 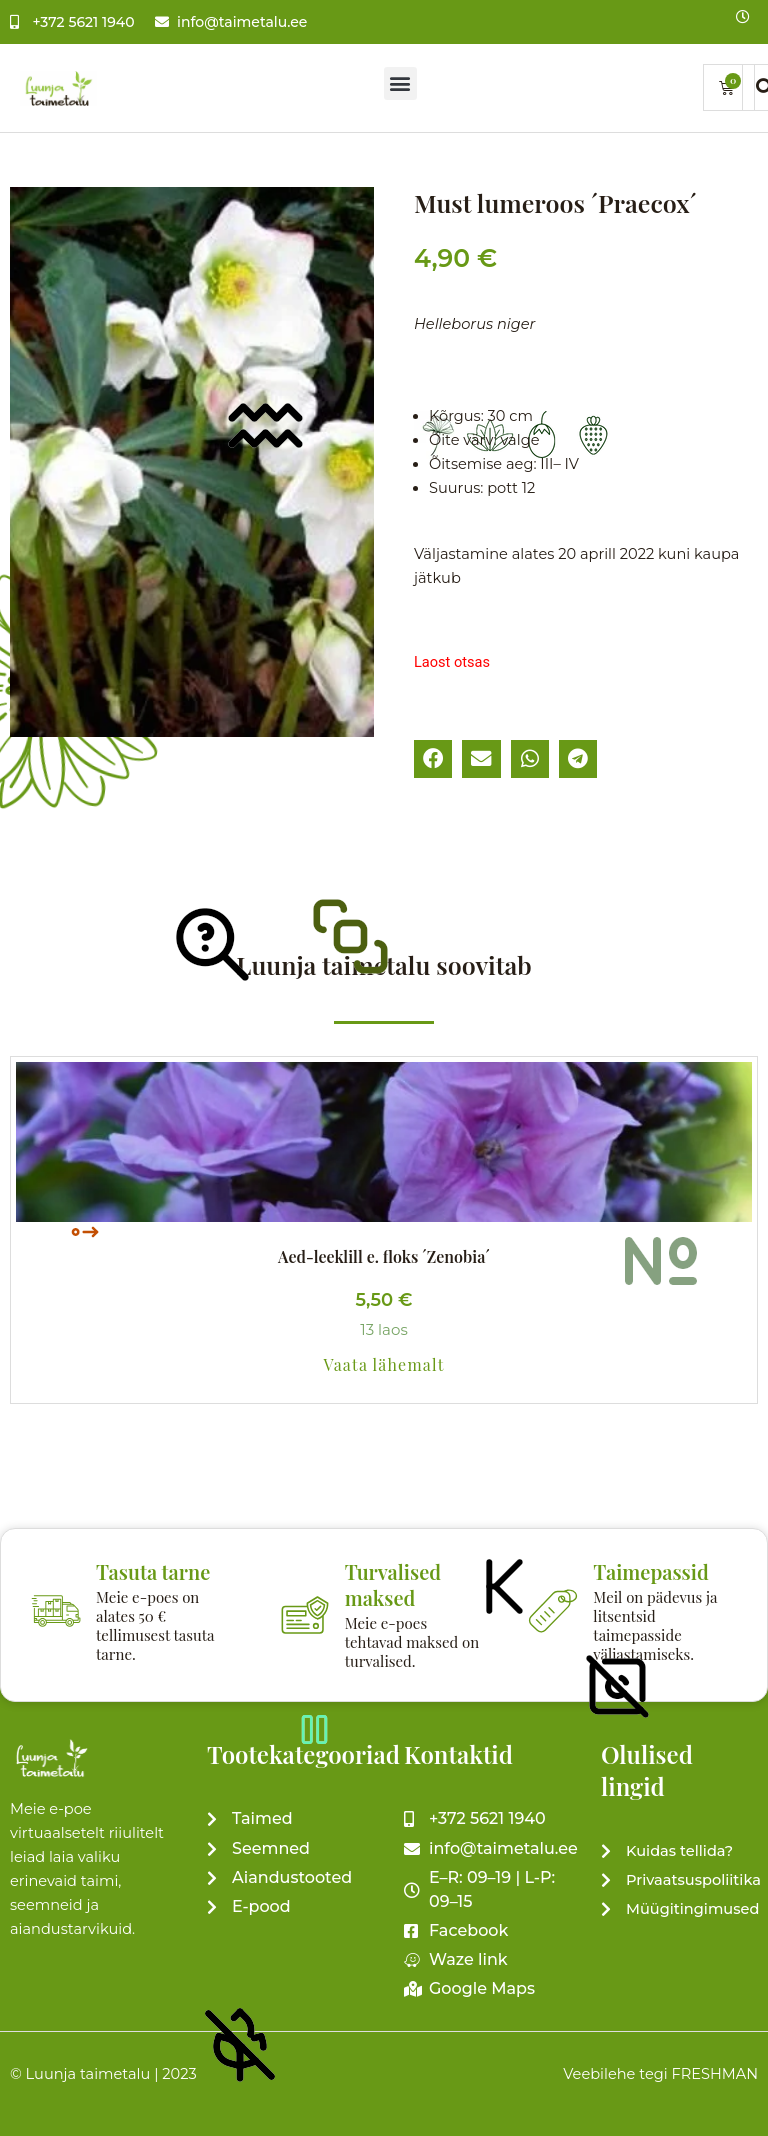 What do you see at coordinates (314, 1729) in the screenshot?
I see `switch to column layout view` at bounding box center [314, 1729].